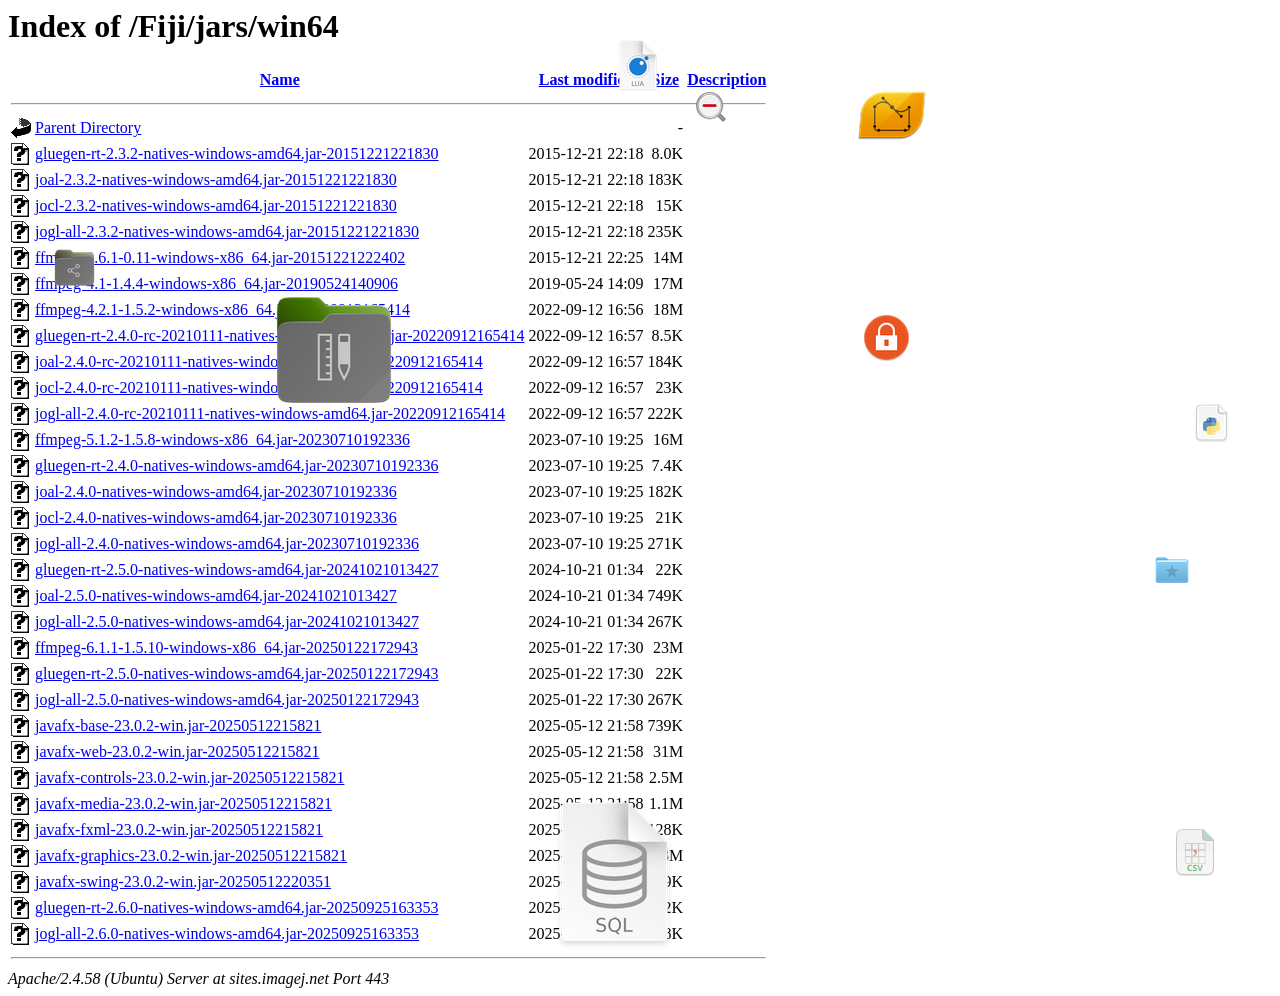 This screenshot has height=996, width=1280. I want to click on an SQL database file, so click(614, 874).